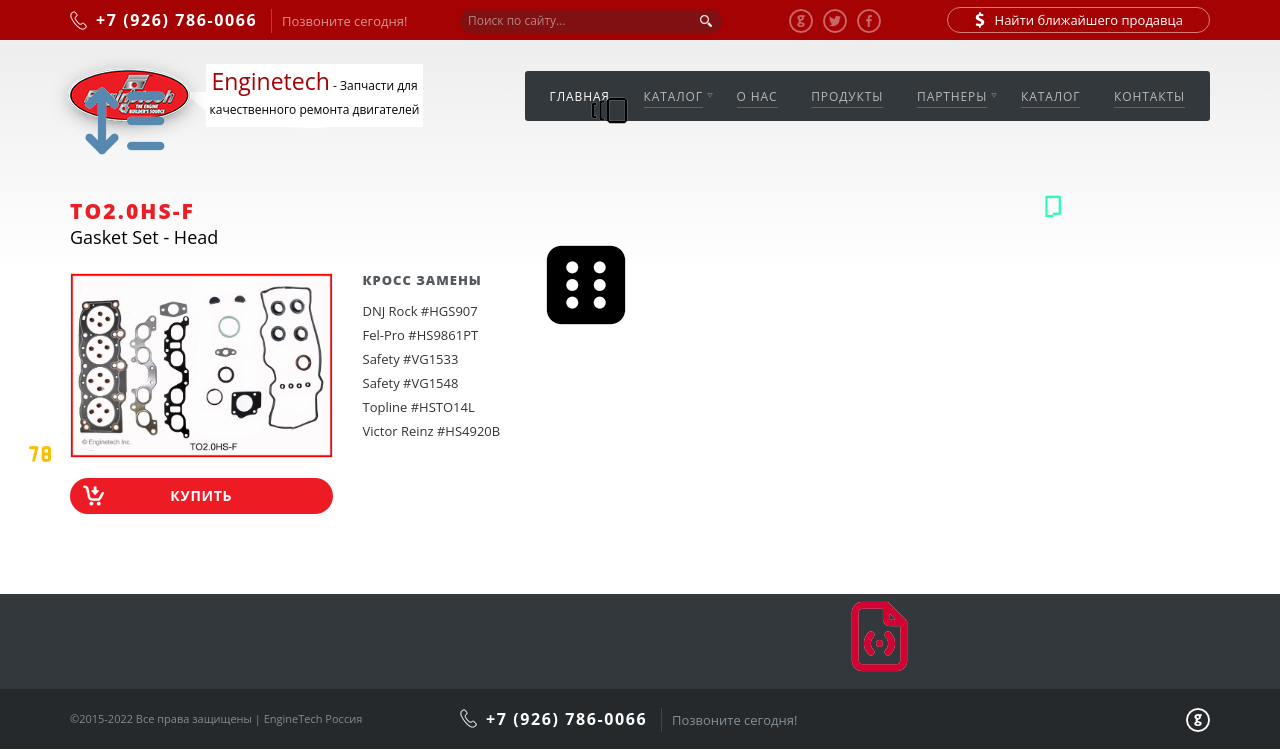 The image size is (1280, 750). What do you see at coordinates (1052, 206) in the screenshot?
I see `pagekit CMS brand logo` at bounding box center [1052, 206].